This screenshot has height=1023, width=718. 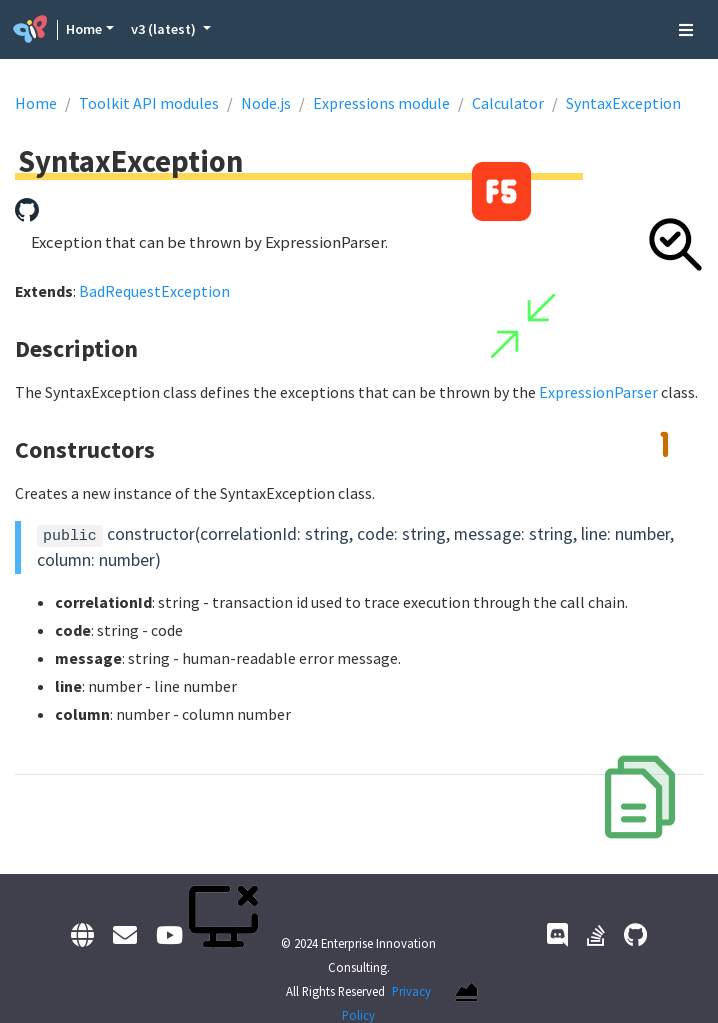 What do you see at coordinates (675, 244) in the screenshot?
I see `confirm search results` at bounding box center [675, 244].